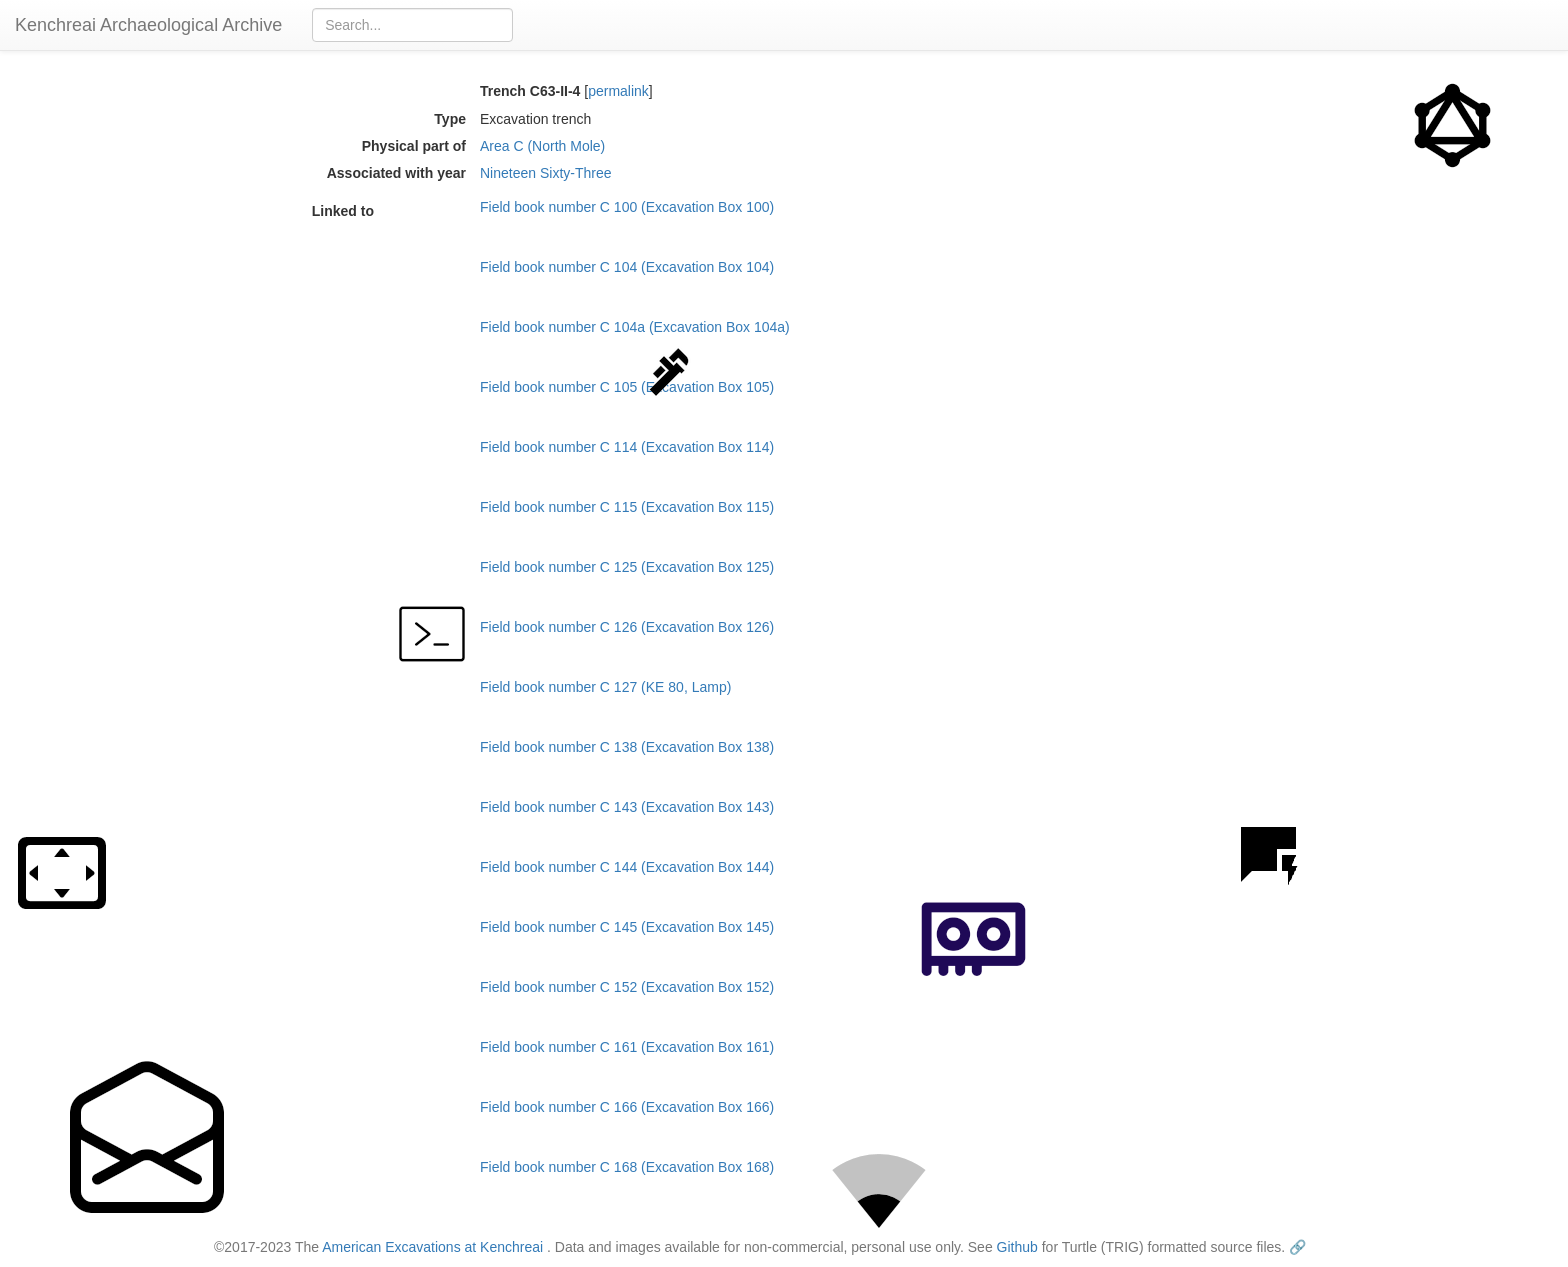  What do you see at coordinates (62, 873) in the screenshot?
I see `adjust display overscan settings` at bounding box center [62, 873].